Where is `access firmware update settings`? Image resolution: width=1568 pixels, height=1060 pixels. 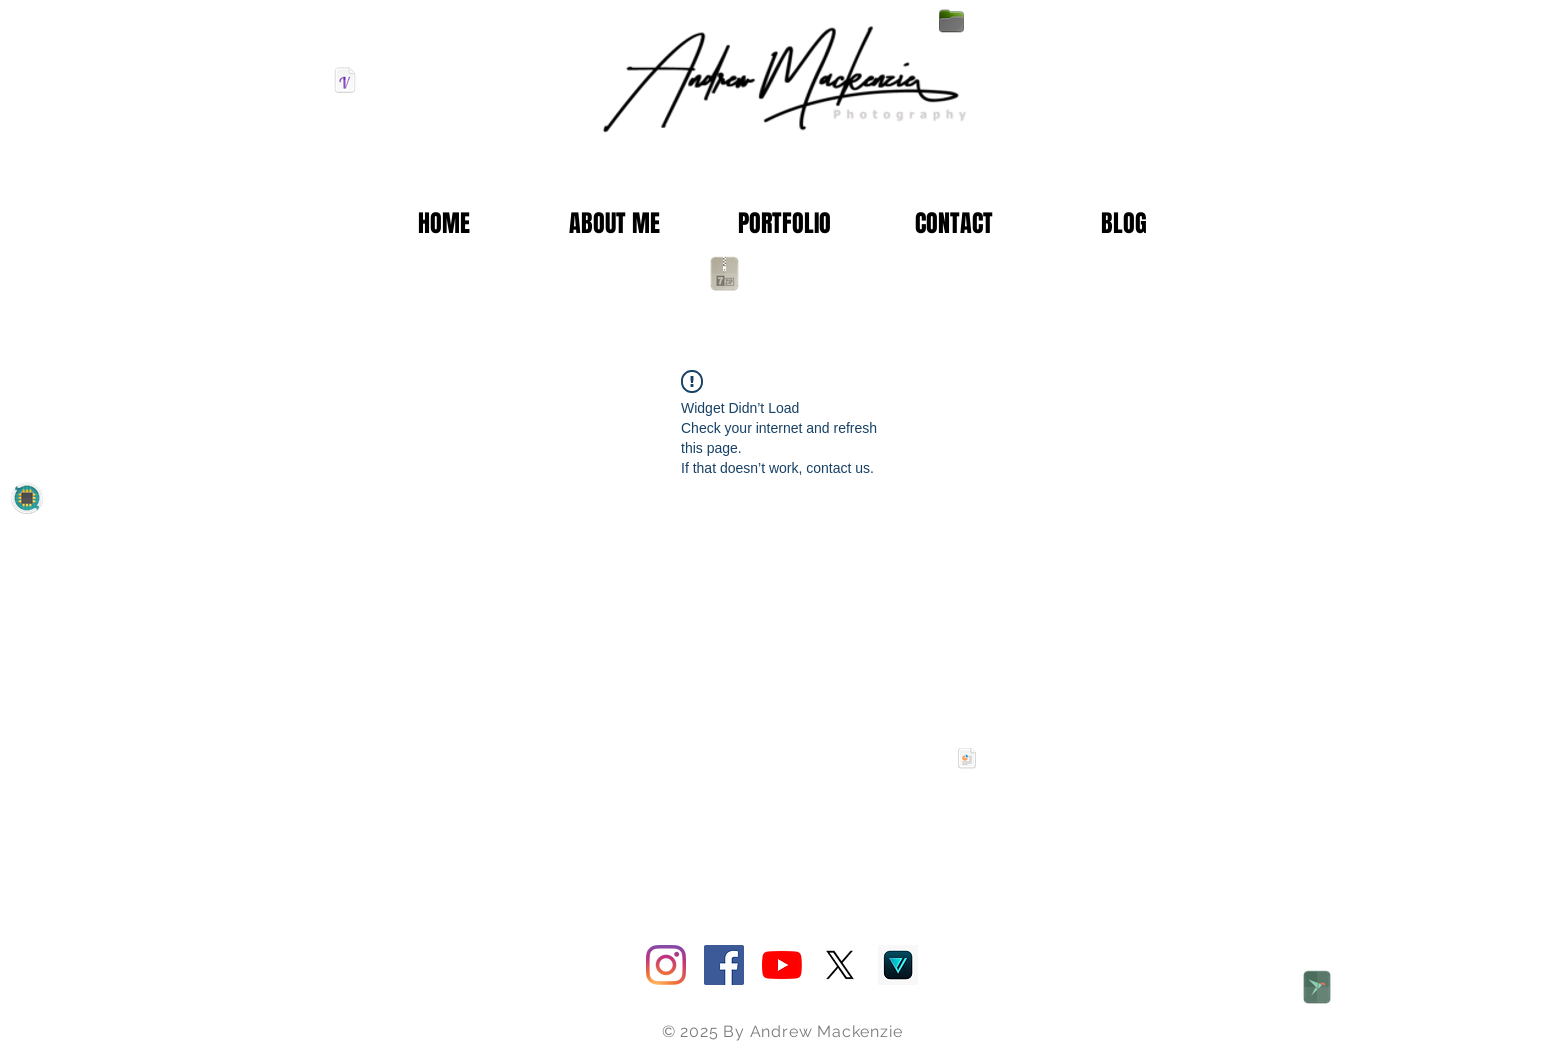
access firmware update settings is located at coordinates (27, 498).